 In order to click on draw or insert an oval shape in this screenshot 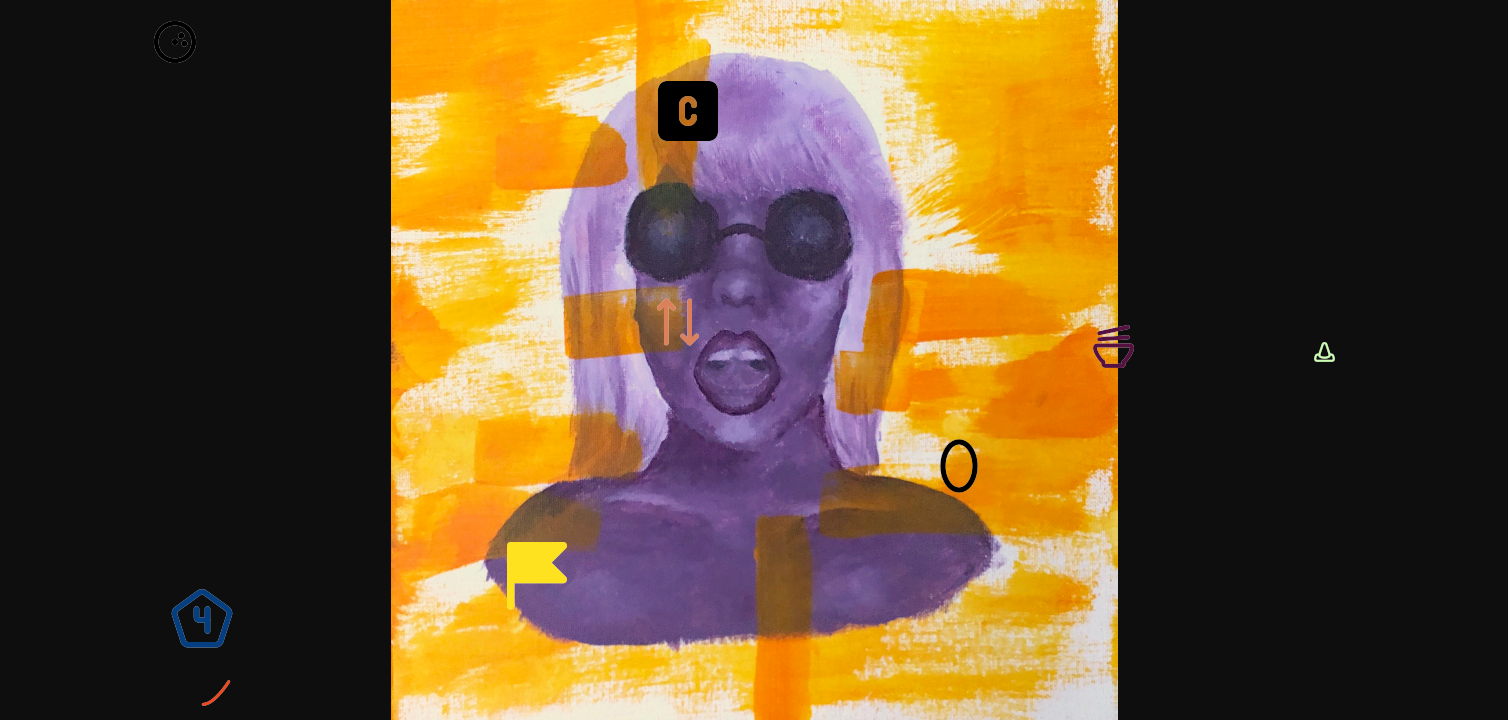, I will do `click(959, 466)`.